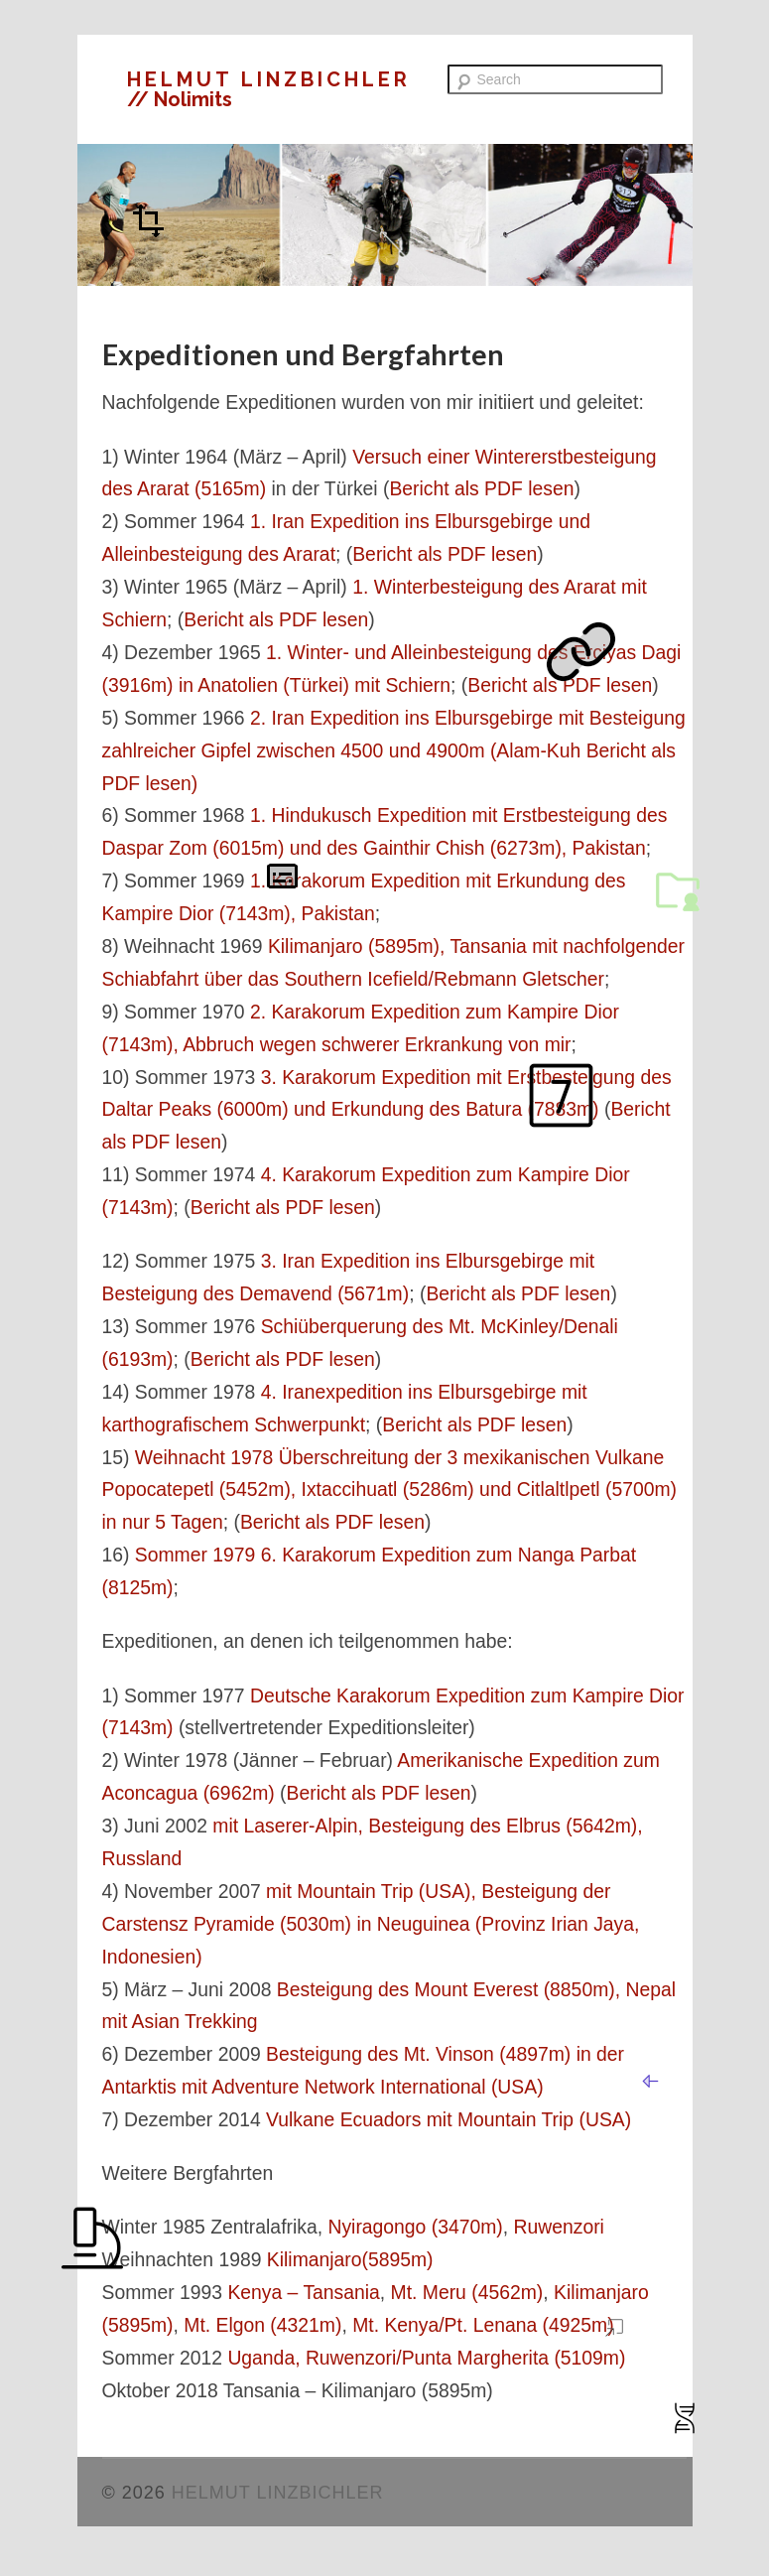  I want to click on transform or resize an image, so click(148, 220).